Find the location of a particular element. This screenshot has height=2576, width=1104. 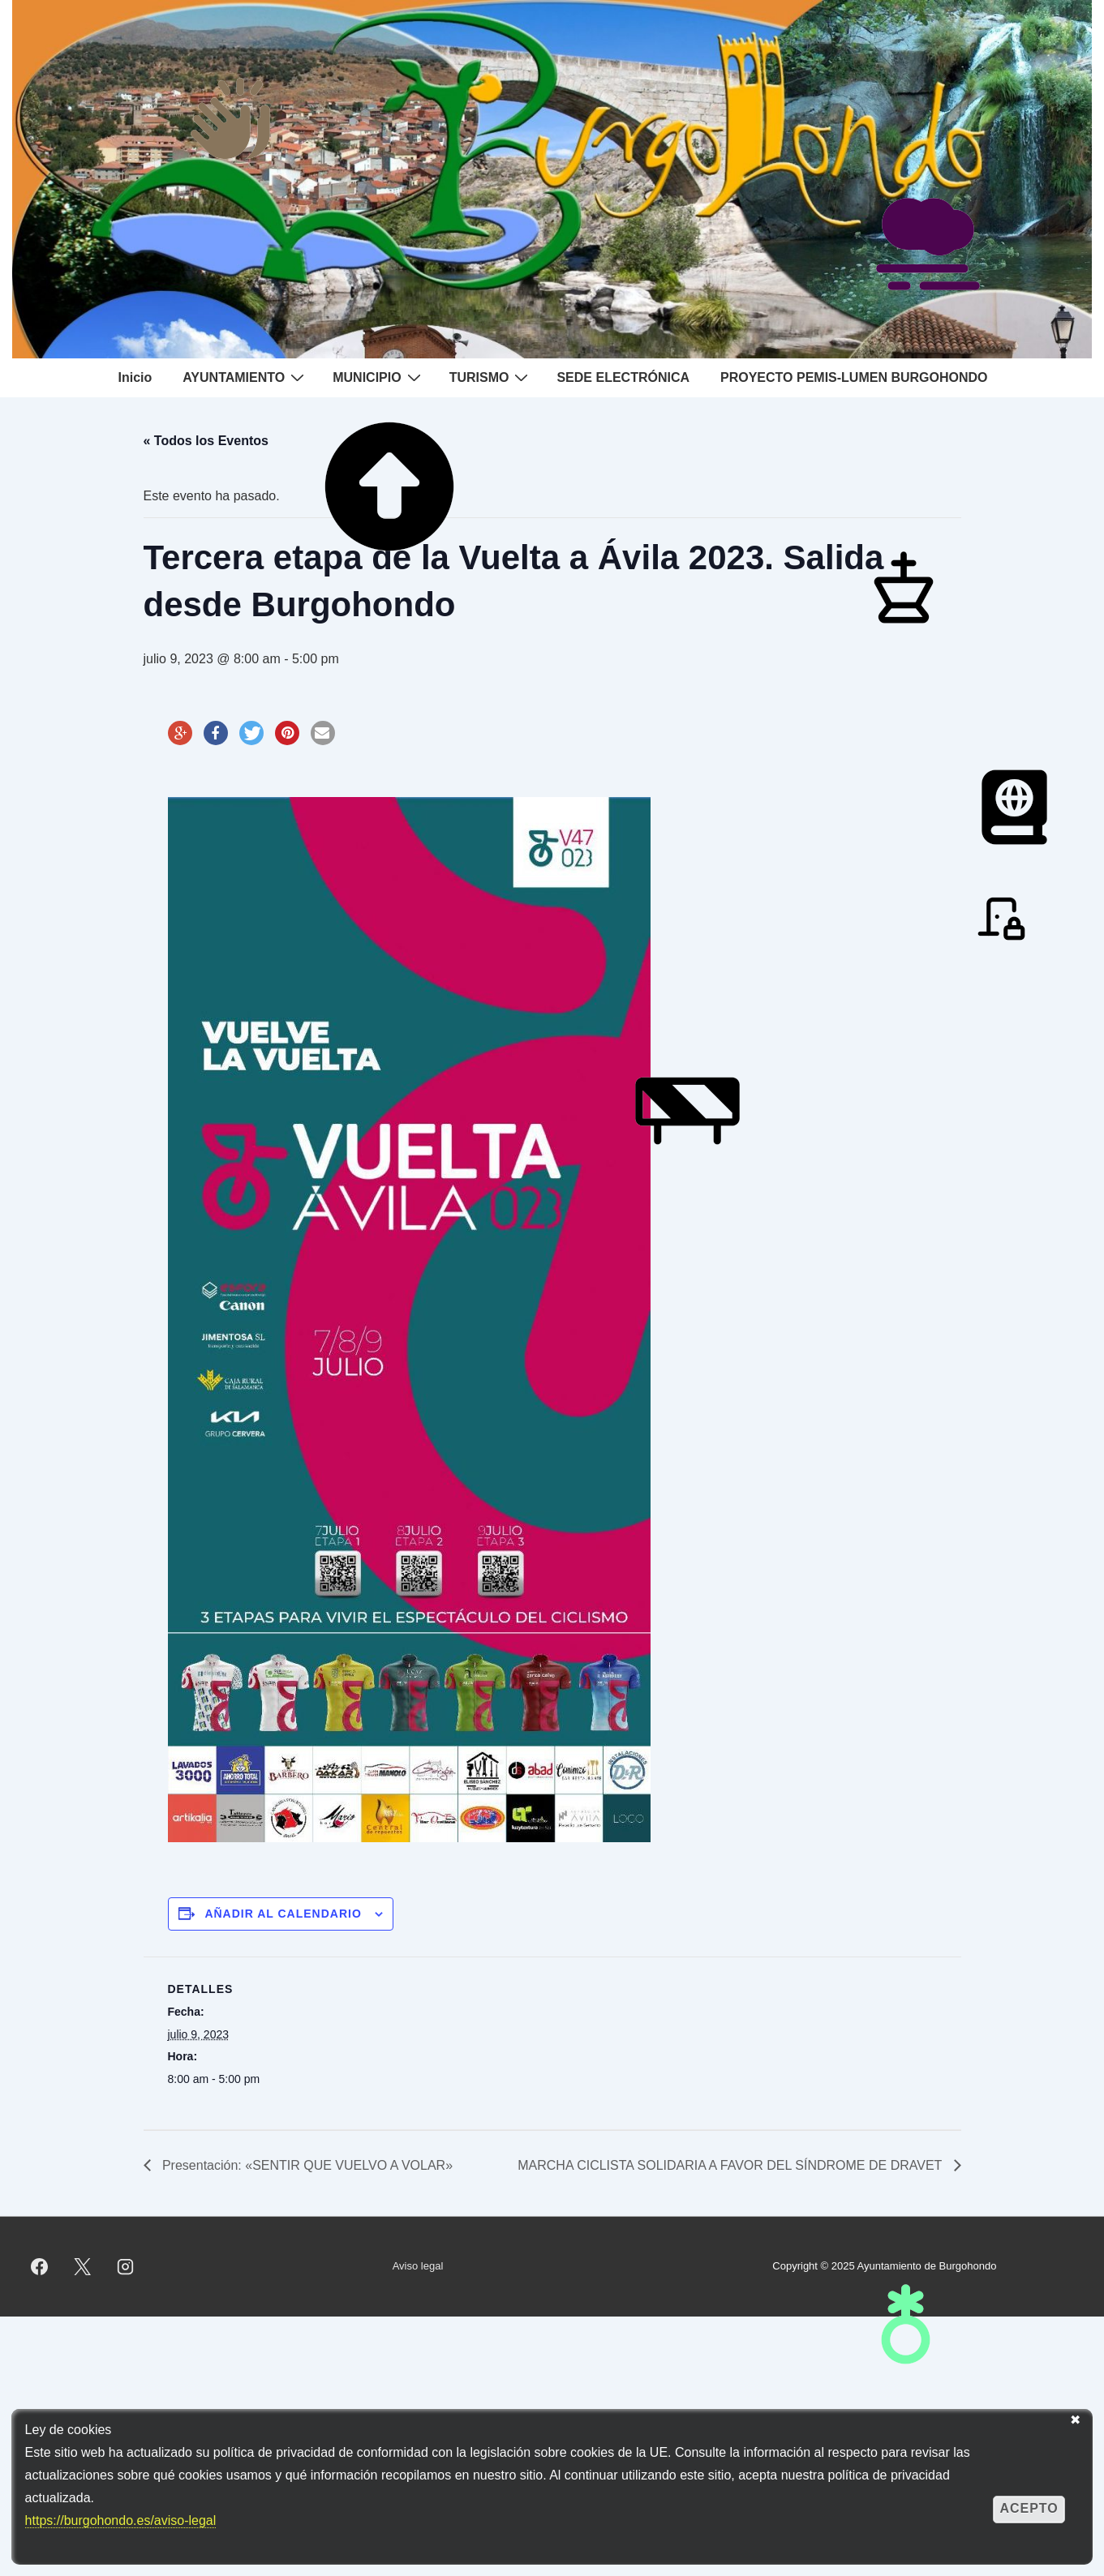

represents the king piece in a chess game is located at coordinates (904, 589).